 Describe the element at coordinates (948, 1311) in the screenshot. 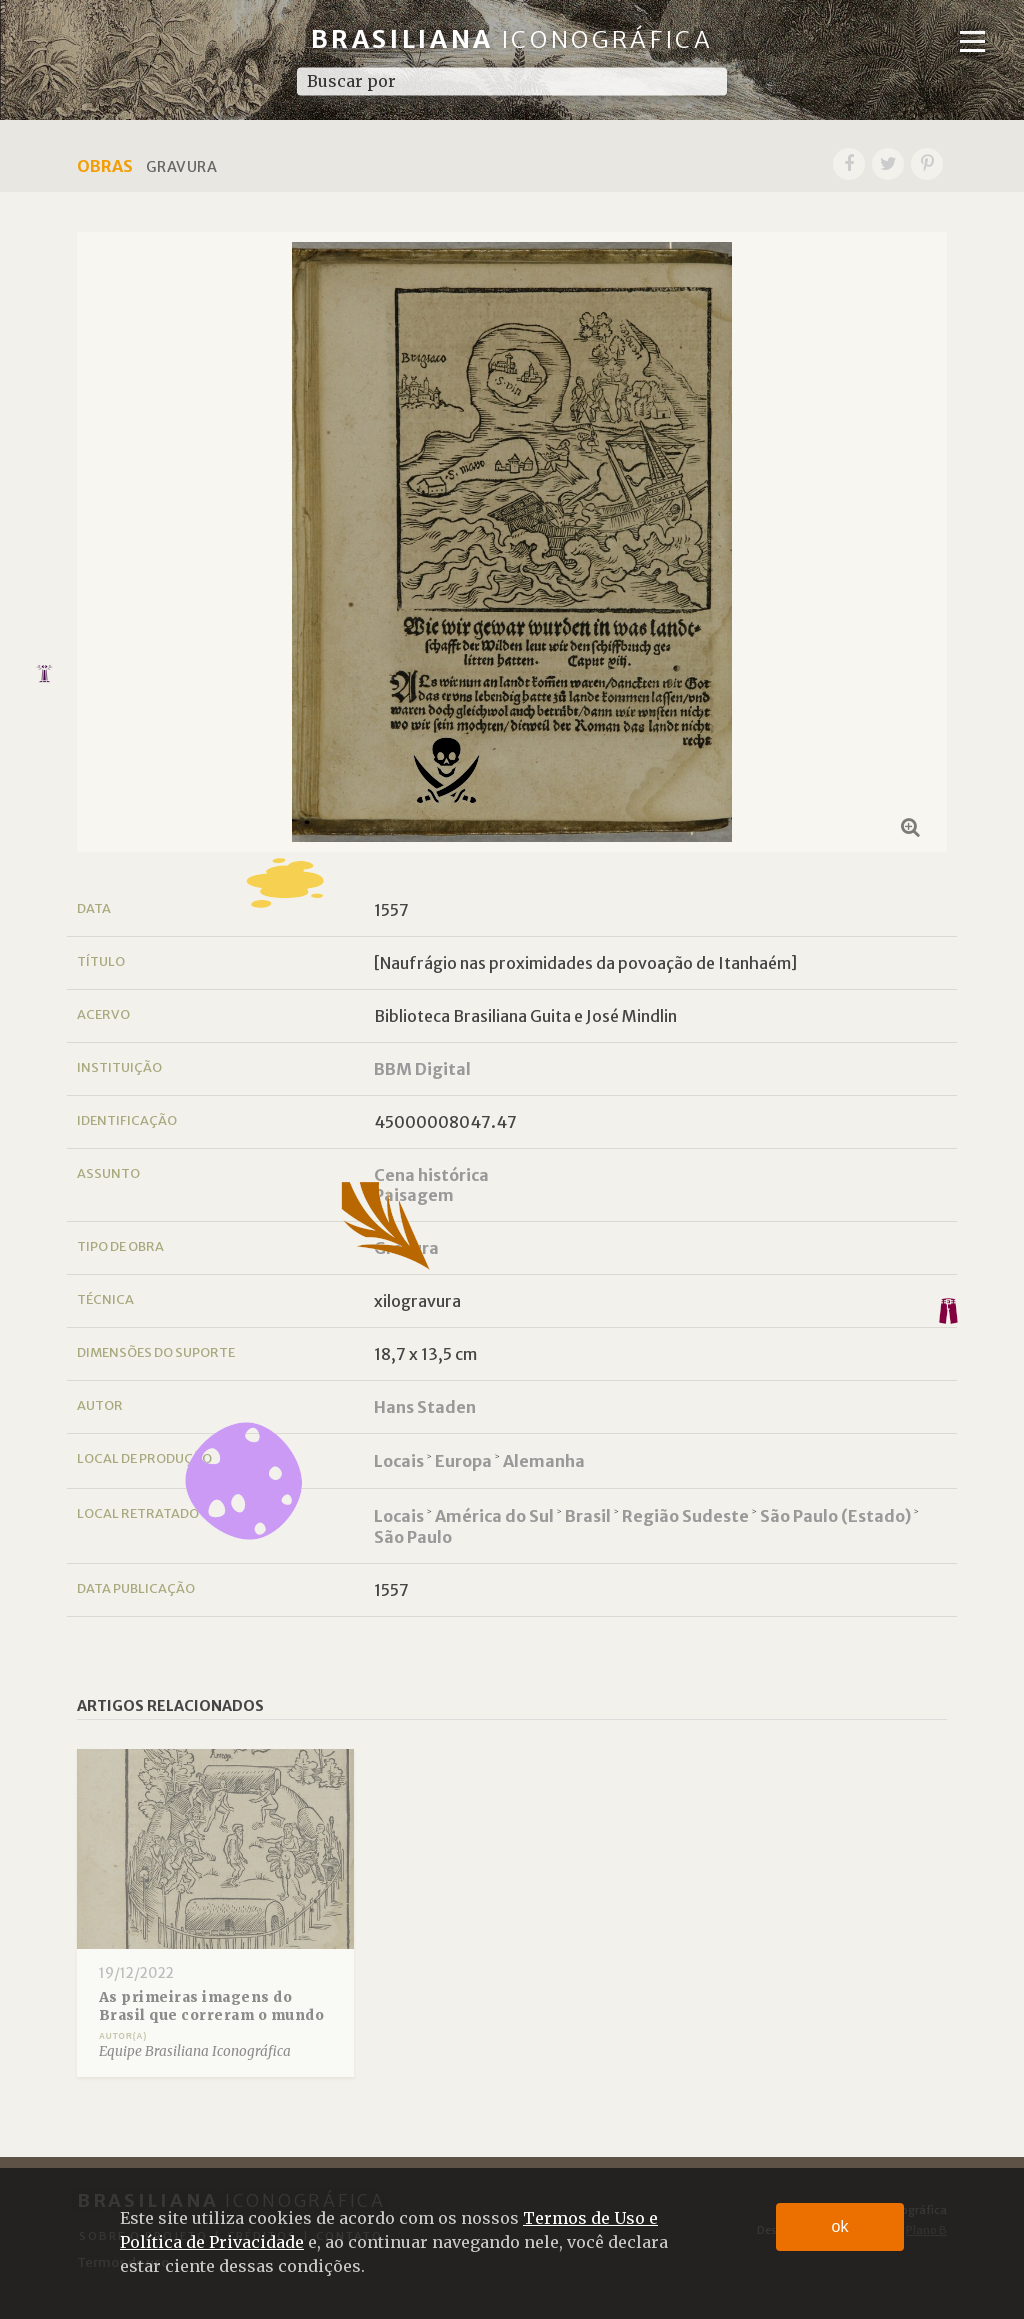

I see `browse pants or bottoms in a clothing app` at that location.